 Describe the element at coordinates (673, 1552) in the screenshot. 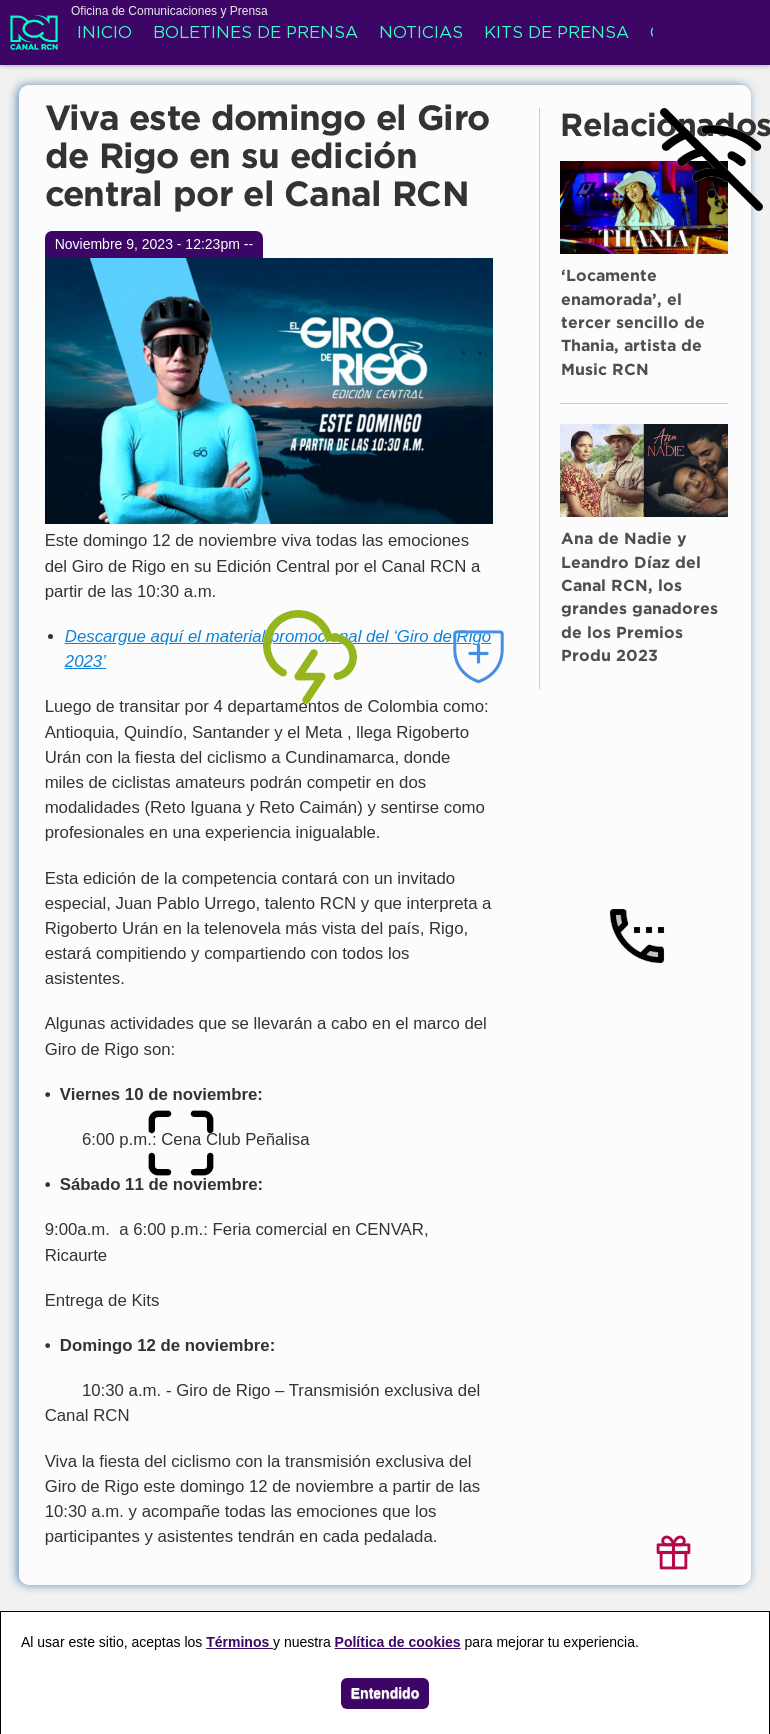

I see `redeem a gift or reward` at that location.